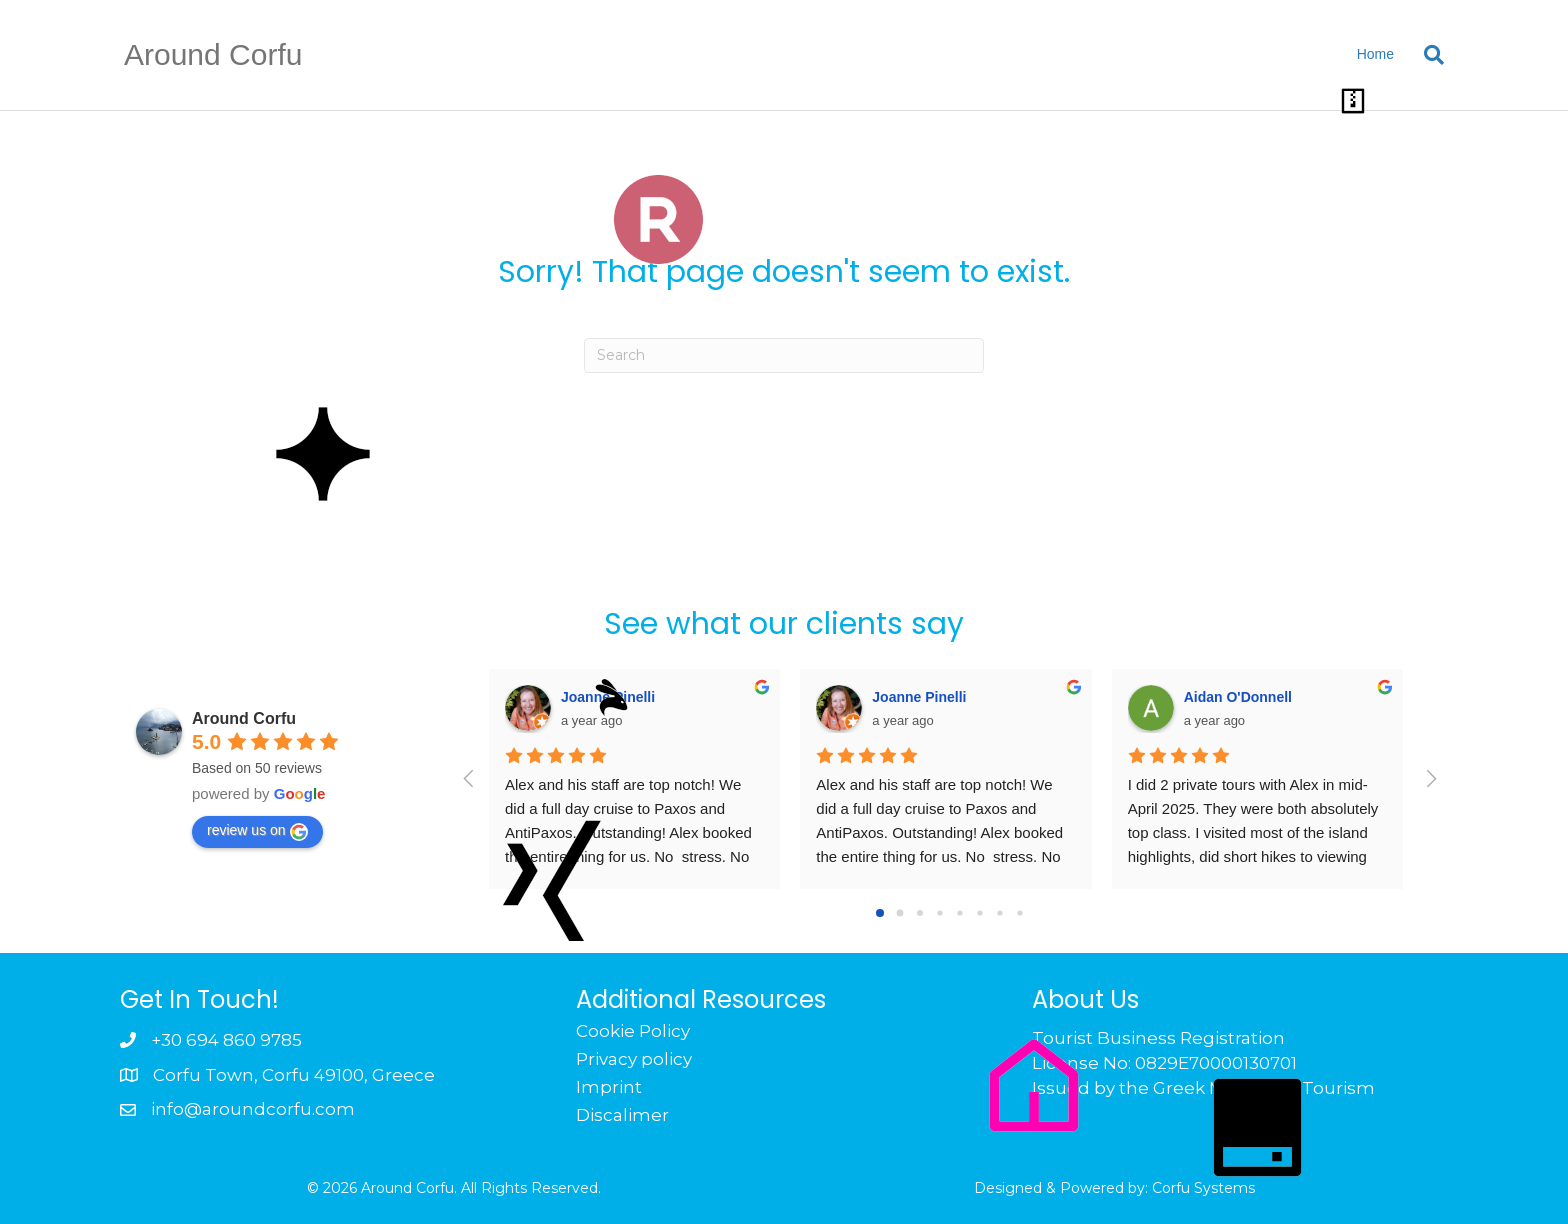 This screenshot has width=1568, height=1224. What do you see at coordinates (1257, 1127) in the screenshot?
I see `access storage or hard drive settings` at bounding box center [1257, 1127].